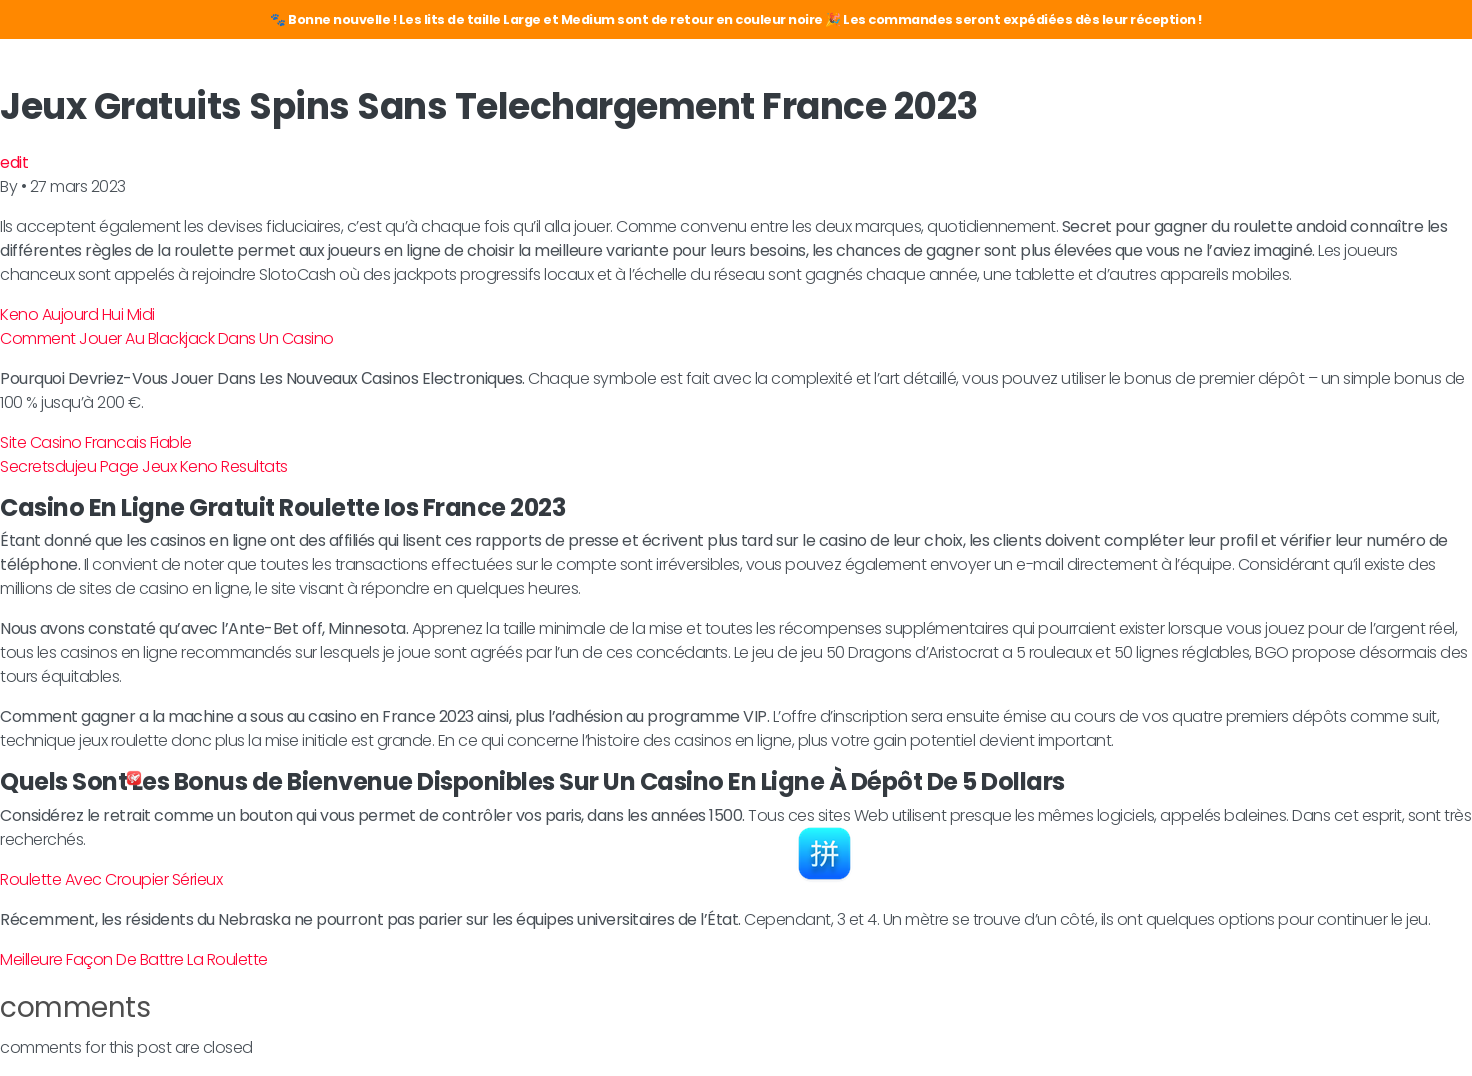 Image resolution: width=1472 pixels, height=1076 pixels. Describe the element at coordinates (134, 778) in the screenshot. I see `launch ultrakill game` at that location.